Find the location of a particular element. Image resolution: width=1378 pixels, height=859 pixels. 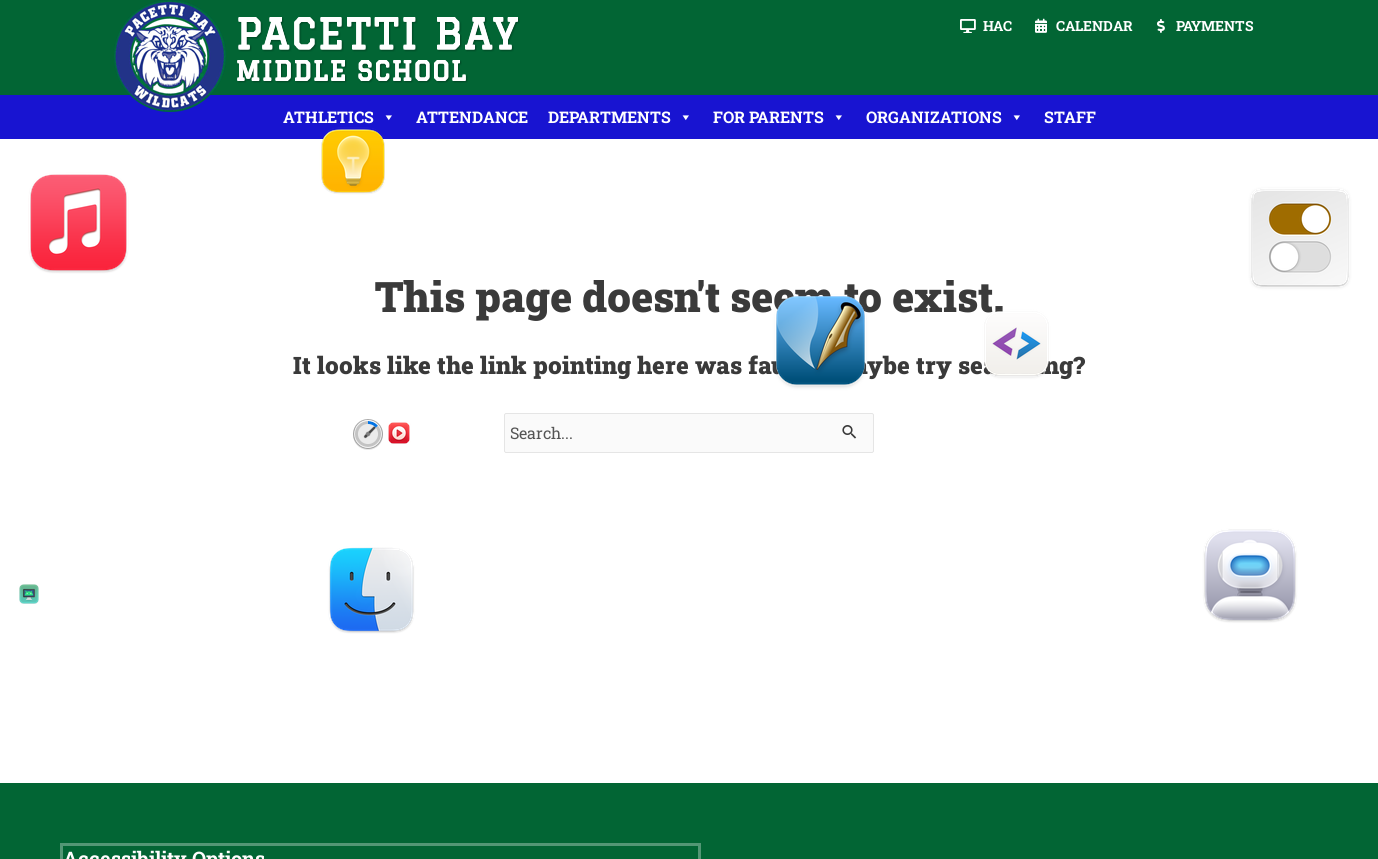

open the Tips app for helpful hints and tutorials is located at coordinates (353, 161).